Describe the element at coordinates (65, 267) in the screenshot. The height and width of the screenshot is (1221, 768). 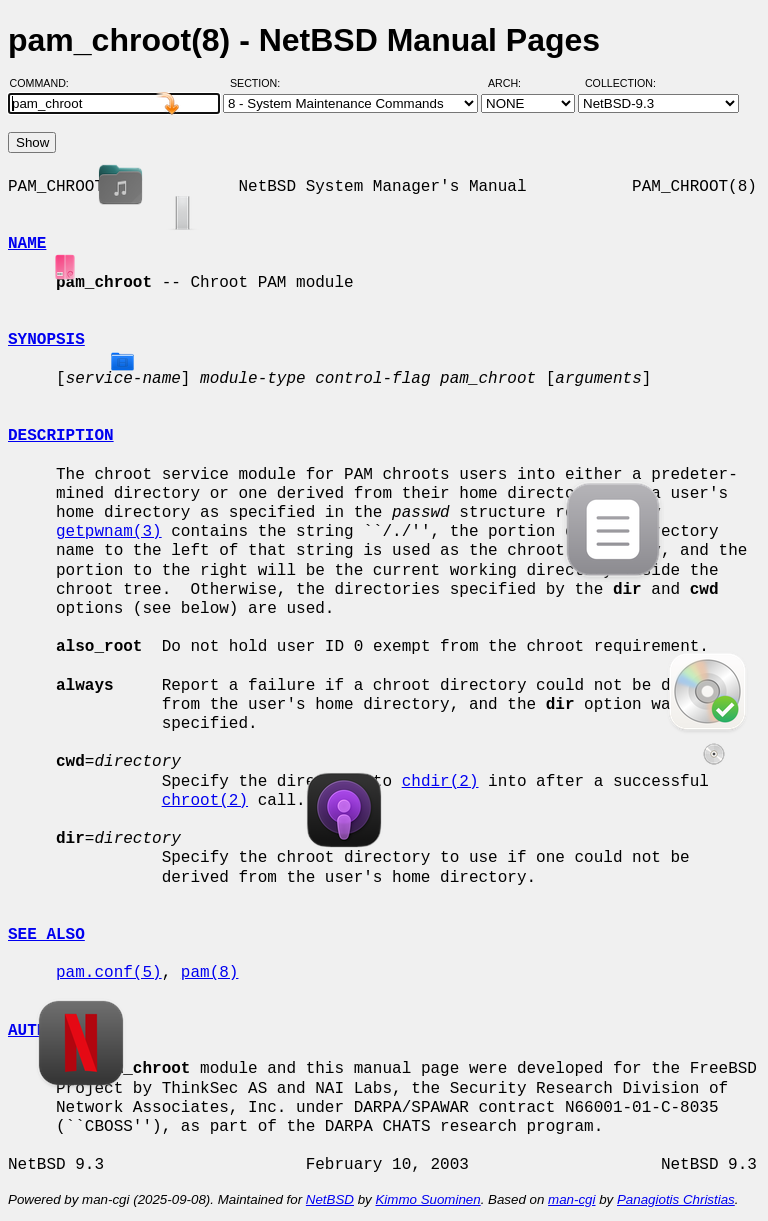
I see `a debian software package file ready for installation` at that location.